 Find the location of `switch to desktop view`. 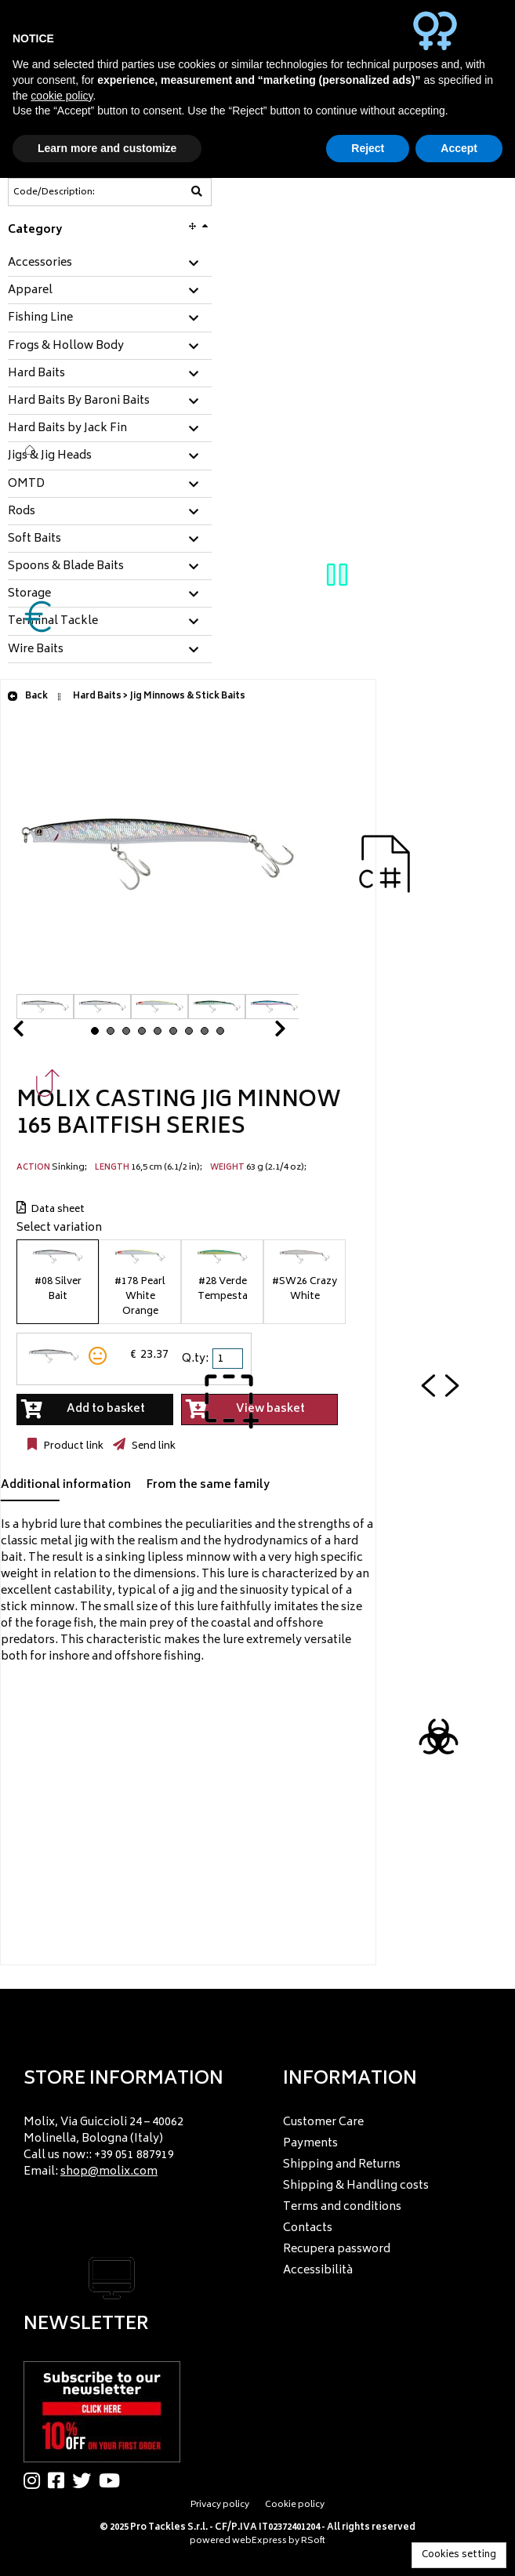

switch to desktop view is located at coordinates (111, 2276).